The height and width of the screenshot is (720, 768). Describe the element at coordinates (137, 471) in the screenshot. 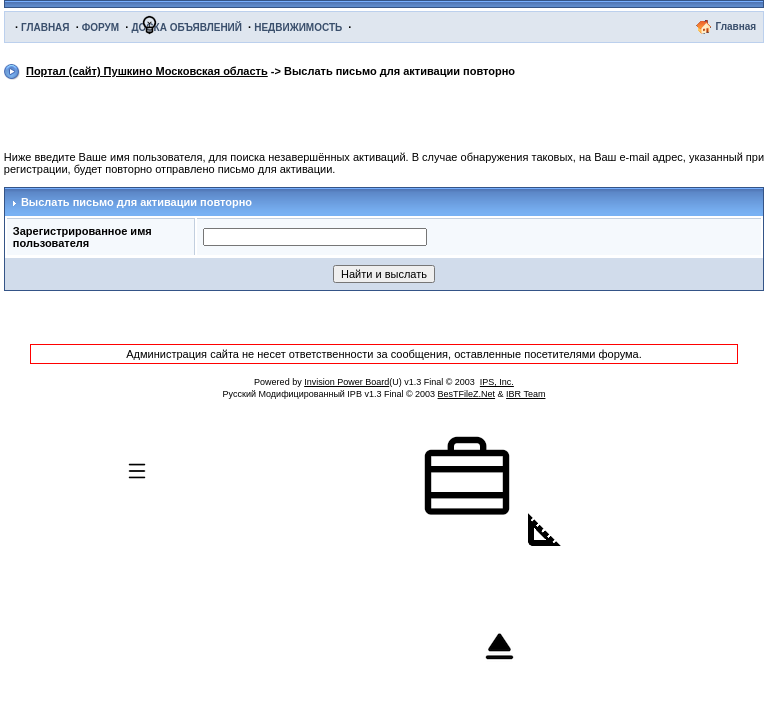

I see `open navigation menu` at that location.